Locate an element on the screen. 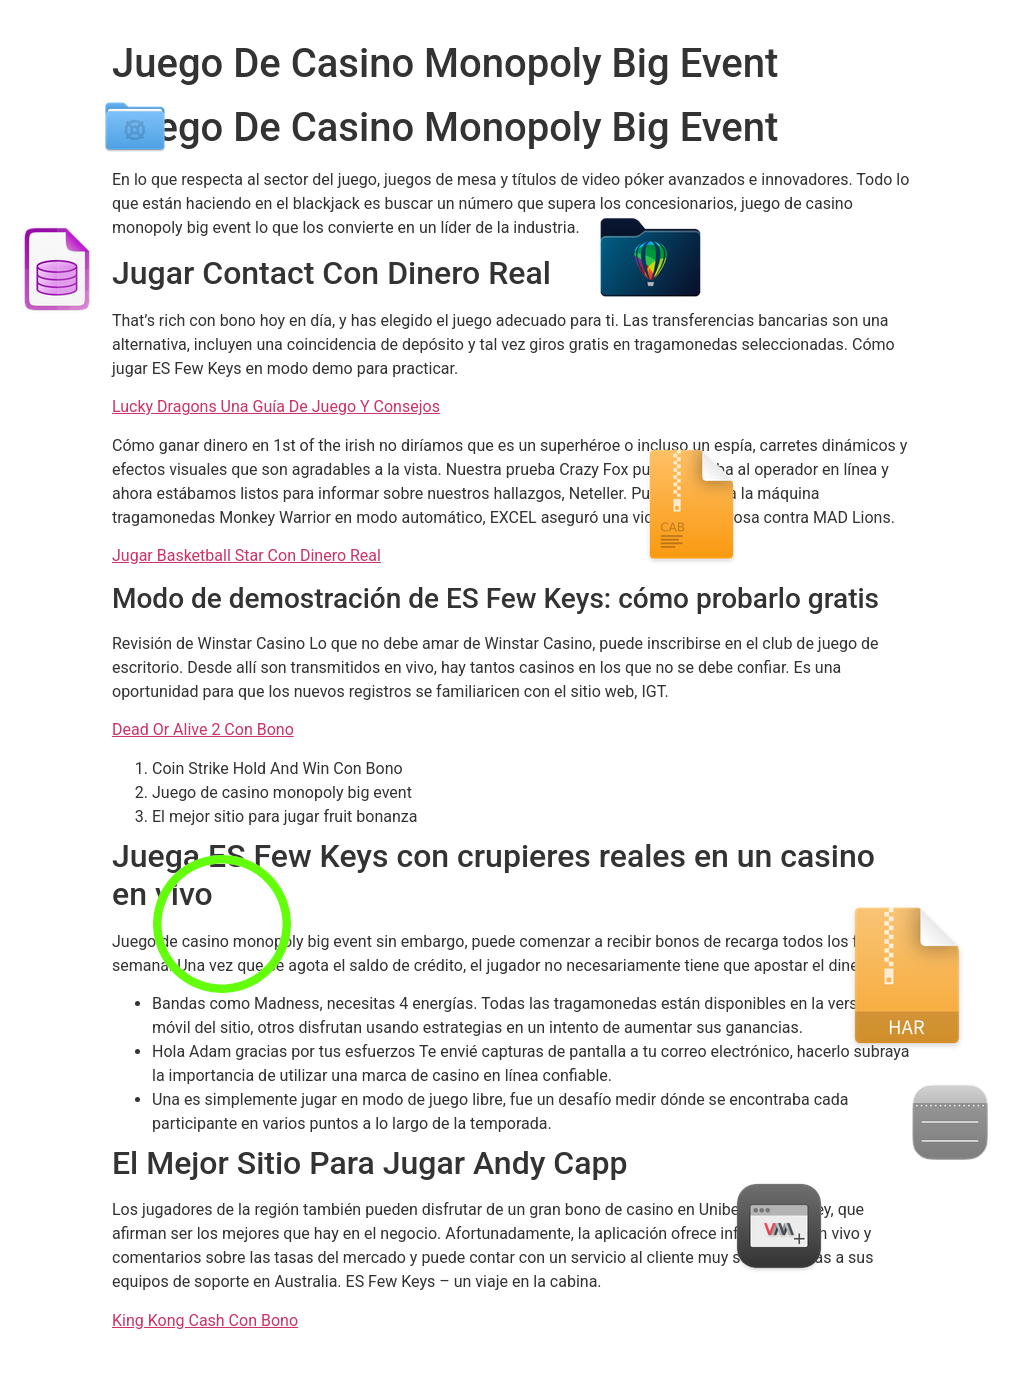 The height and width of the screenshot is (1379, 1024). create a new virtual machine is located at coordinates (779, 1226).